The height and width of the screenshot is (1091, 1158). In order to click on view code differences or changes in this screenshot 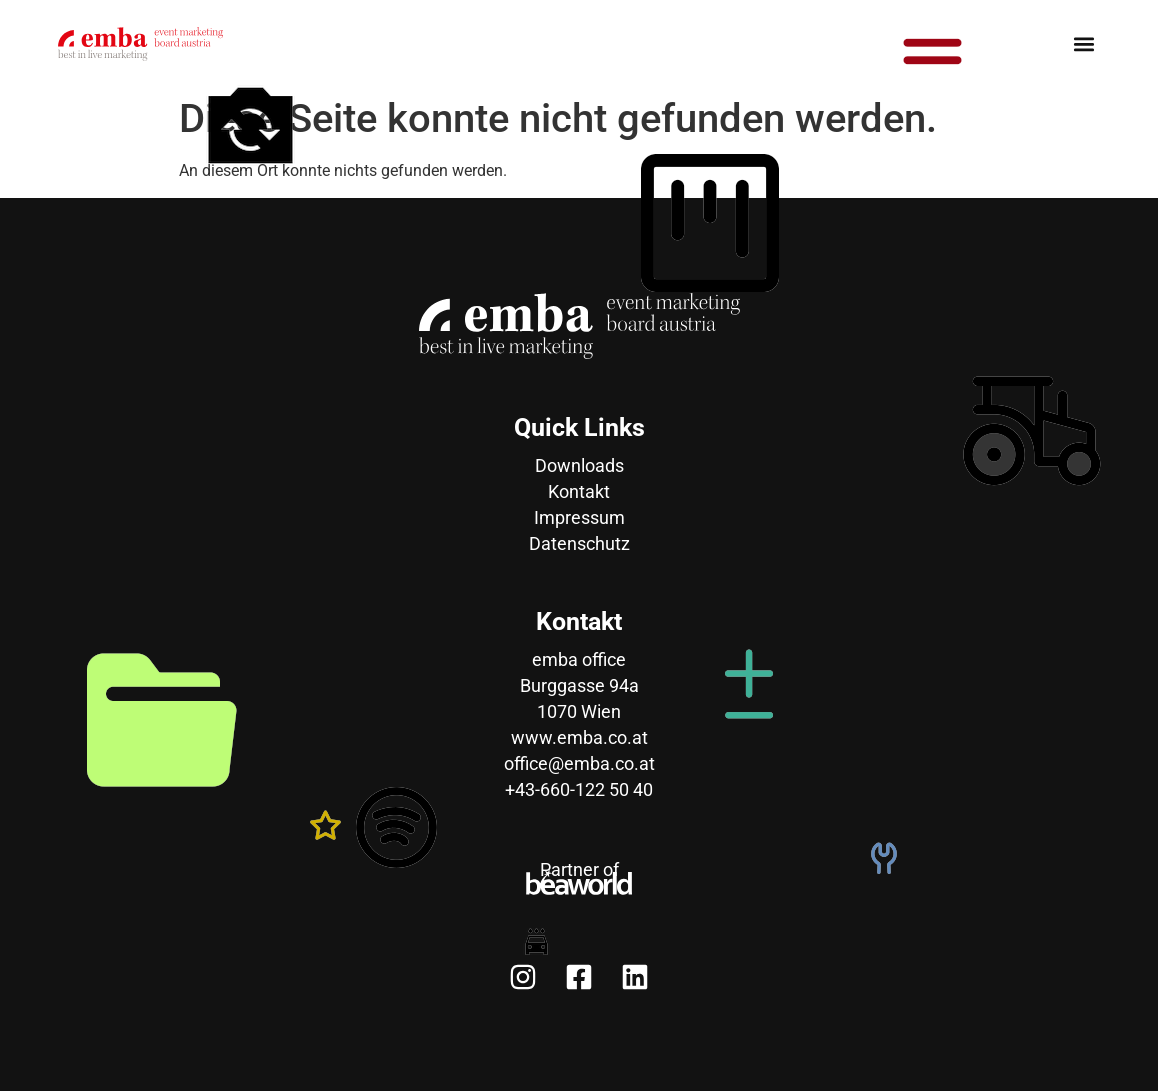, I will do `click(748, 685)`.